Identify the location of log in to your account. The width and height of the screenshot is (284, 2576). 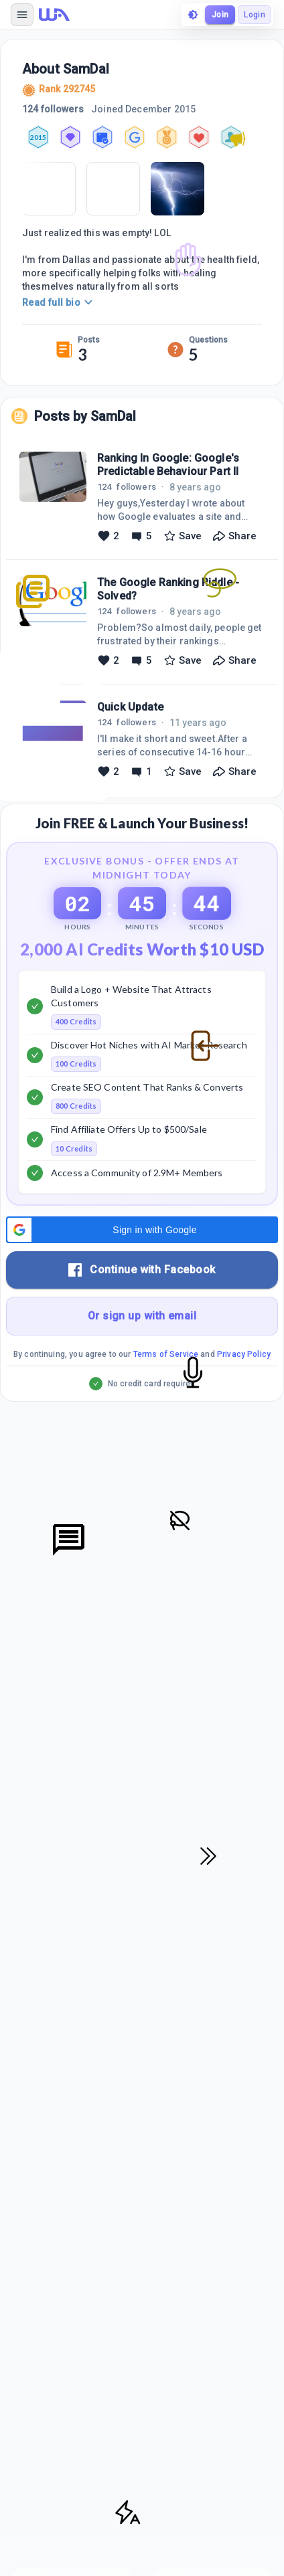
(203, 1046).